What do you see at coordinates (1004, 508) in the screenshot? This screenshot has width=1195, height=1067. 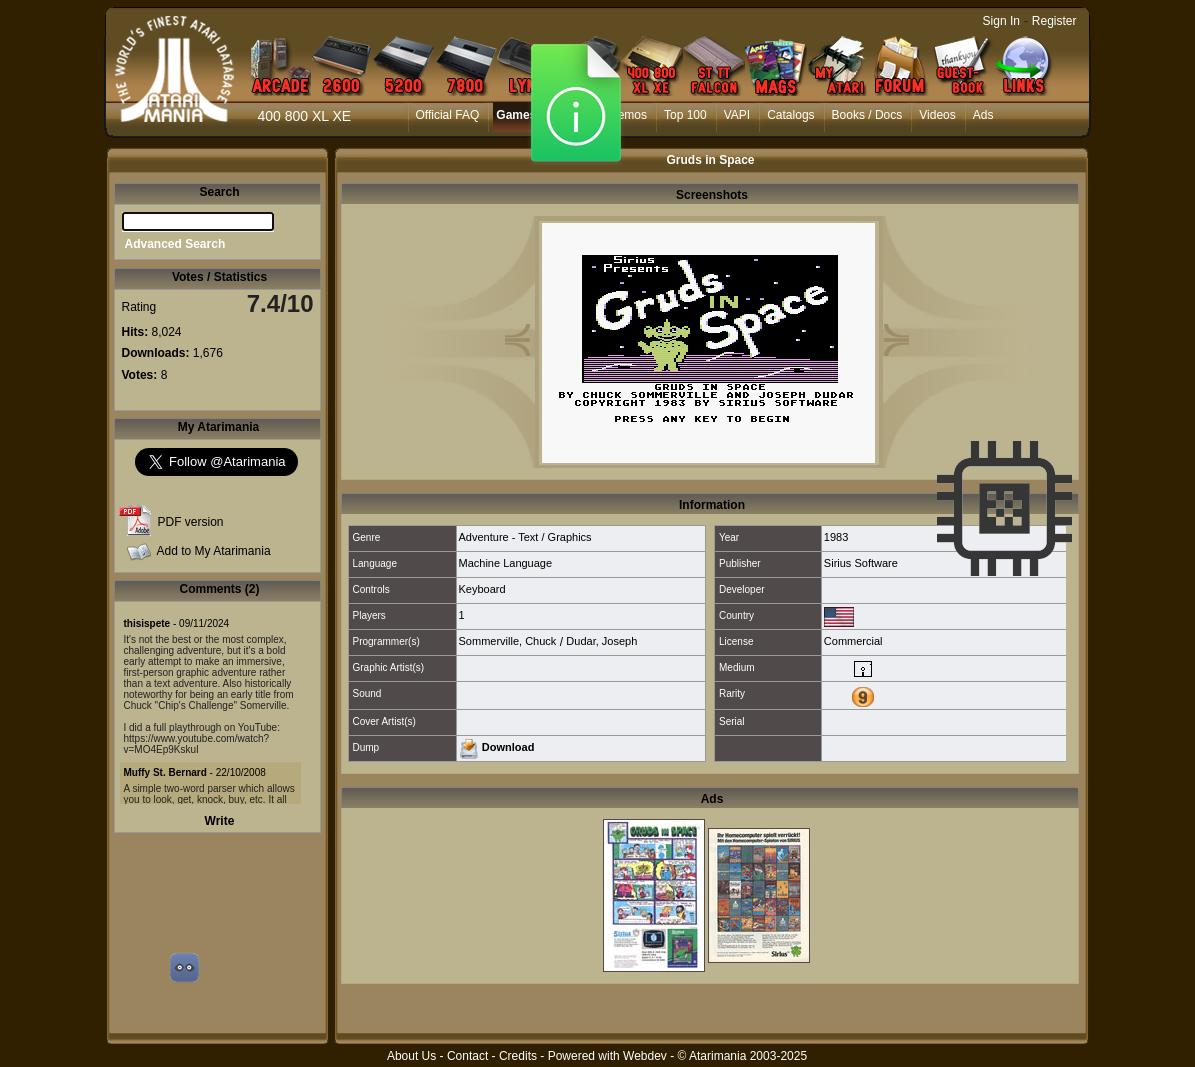 I see `access electronics or hardware settings` at bounding box center [1004, 508].